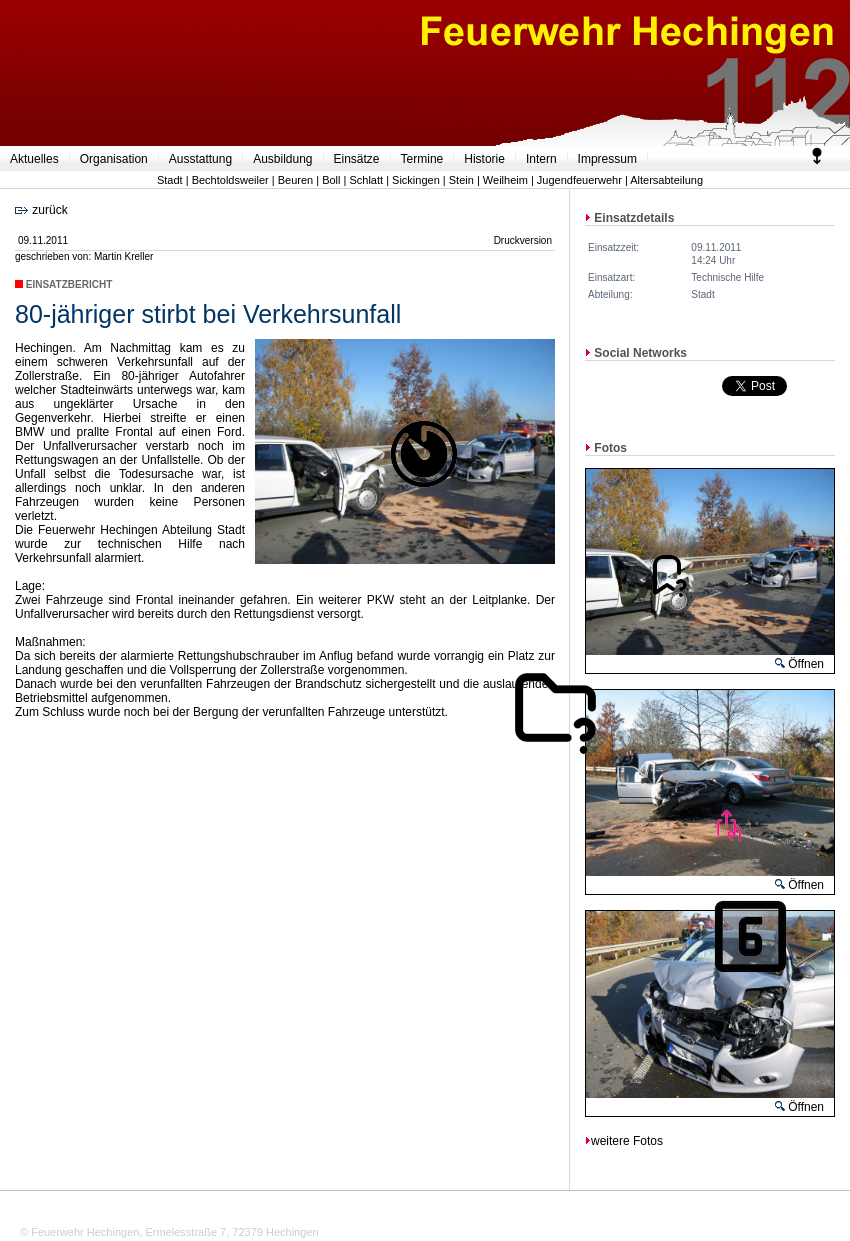 Image resolution: width=850 pixels, height=1241 pixels. What do you see at coordinates (817, 156) in the screenshot?
I see `swipe down to refresh or load content` at bounding box center [817, 156].